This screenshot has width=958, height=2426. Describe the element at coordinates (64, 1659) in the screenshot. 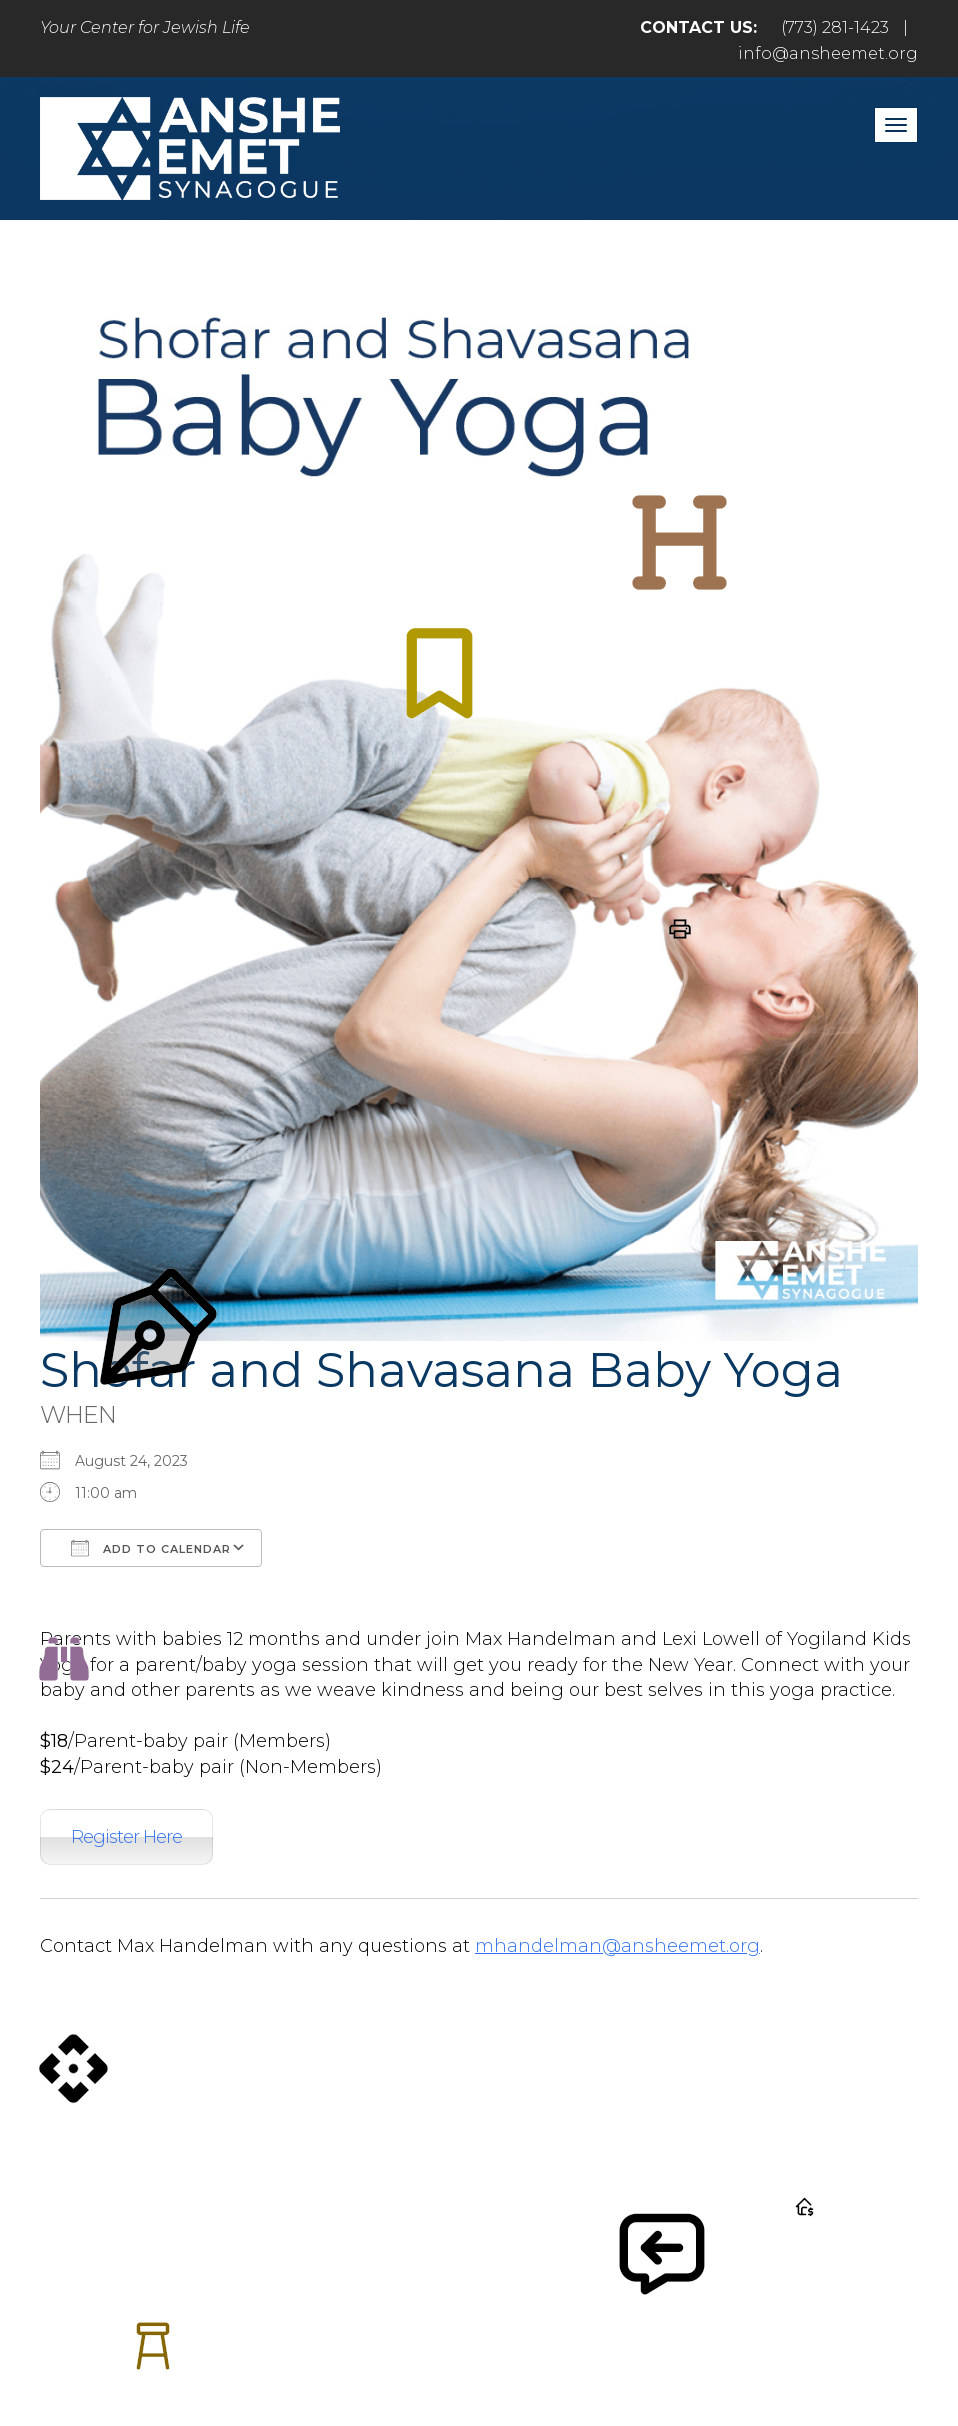

I see `search or explore content` at that location.